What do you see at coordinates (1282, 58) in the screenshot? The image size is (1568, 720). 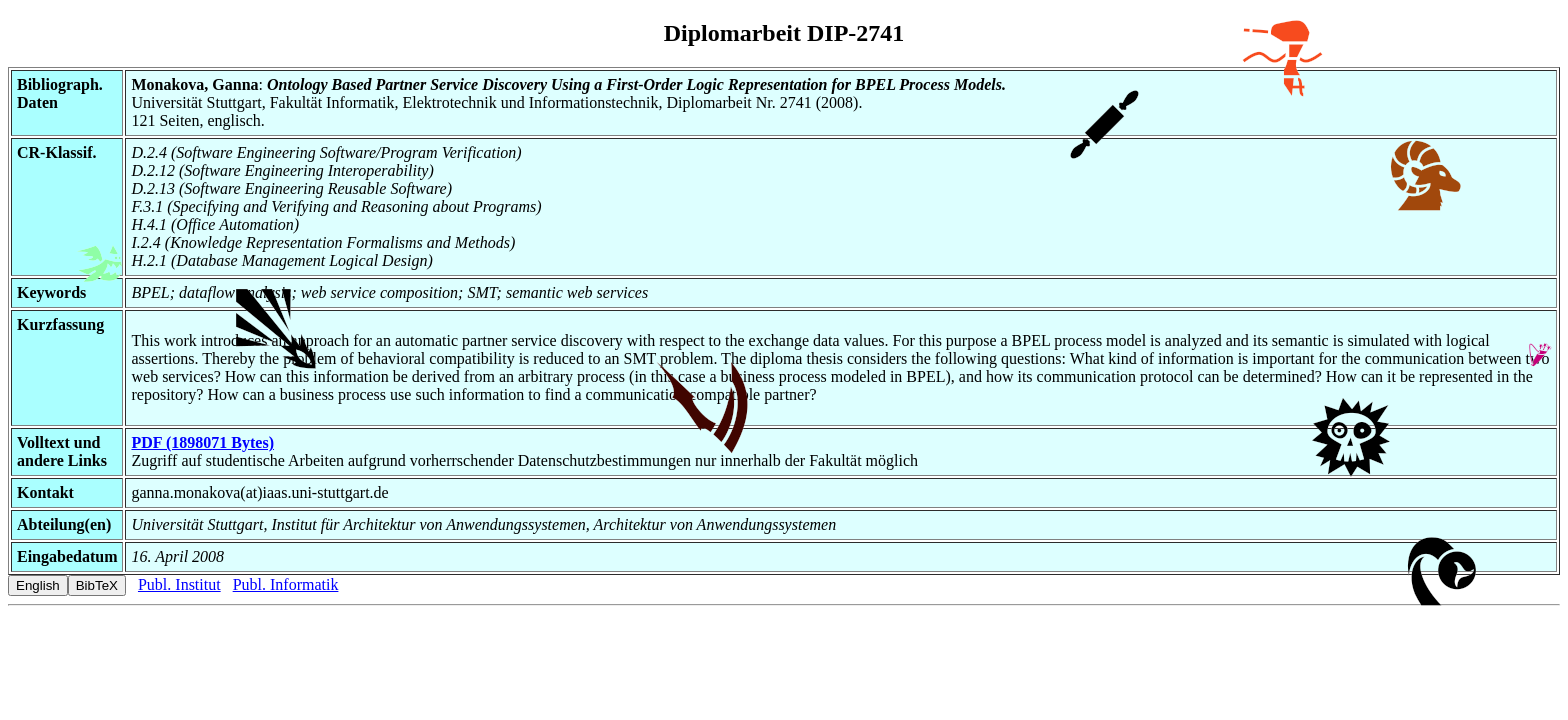 I see `access boat engine controls or settings` at bounding box center [1282, 58].